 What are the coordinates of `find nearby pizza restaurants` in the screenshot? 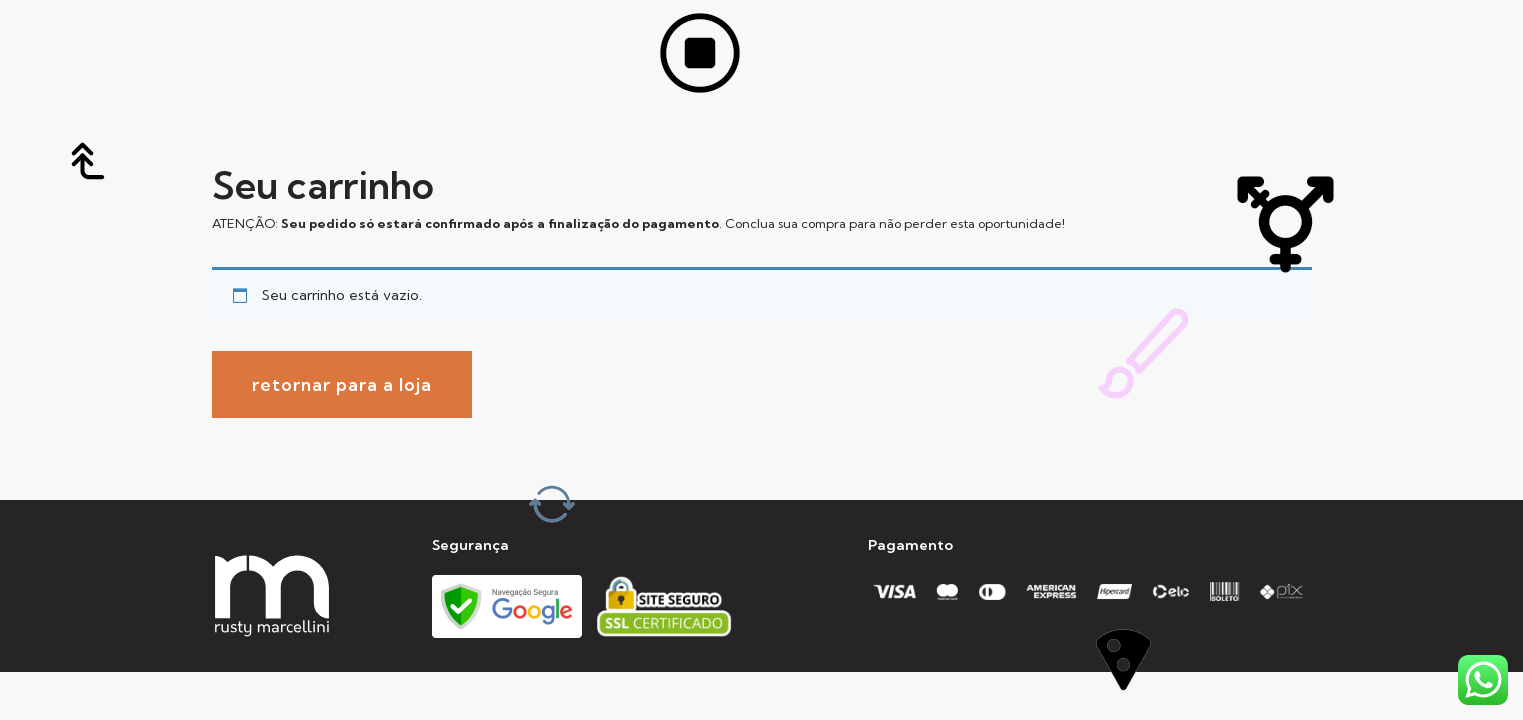 It's located at (1123, 661).